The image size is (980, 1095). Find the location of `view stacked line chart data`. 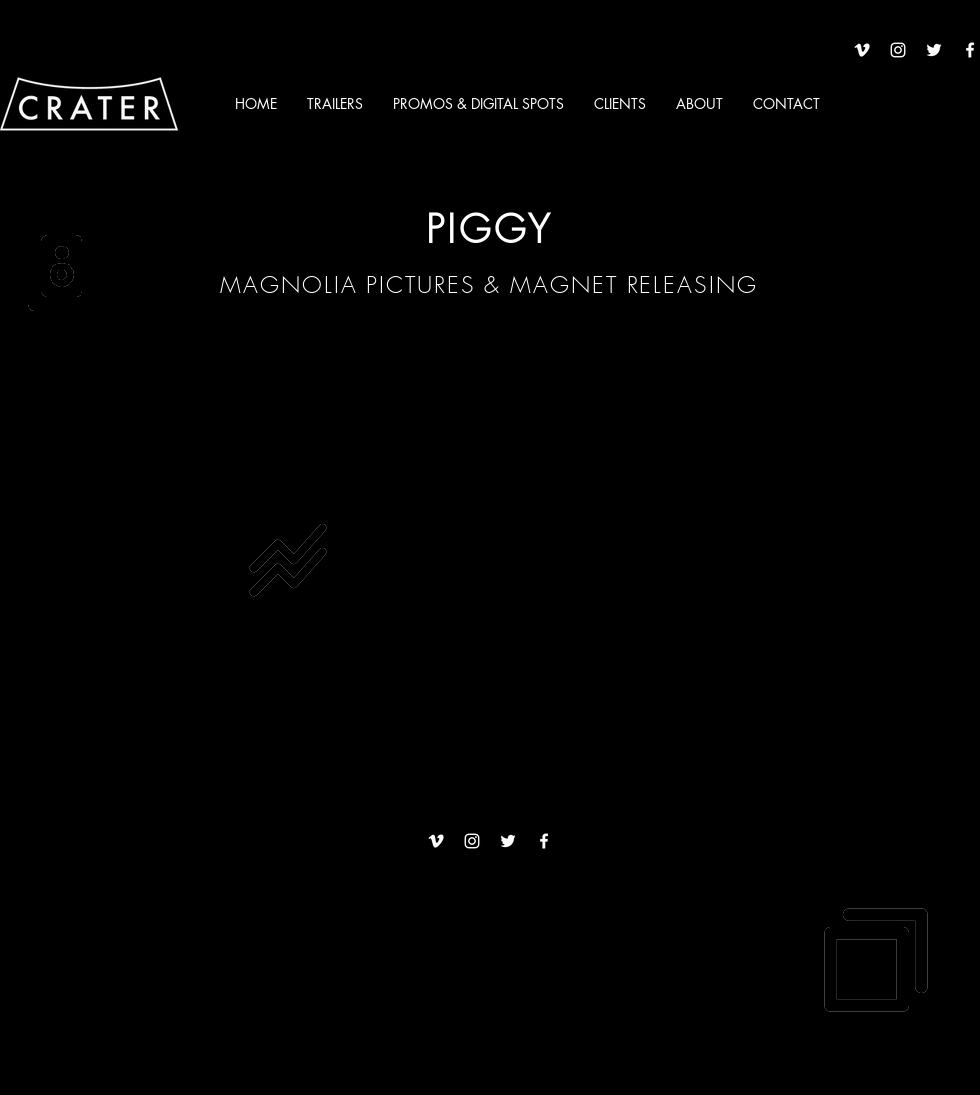

view stacked line chart data is located at coordinates (288, 560).